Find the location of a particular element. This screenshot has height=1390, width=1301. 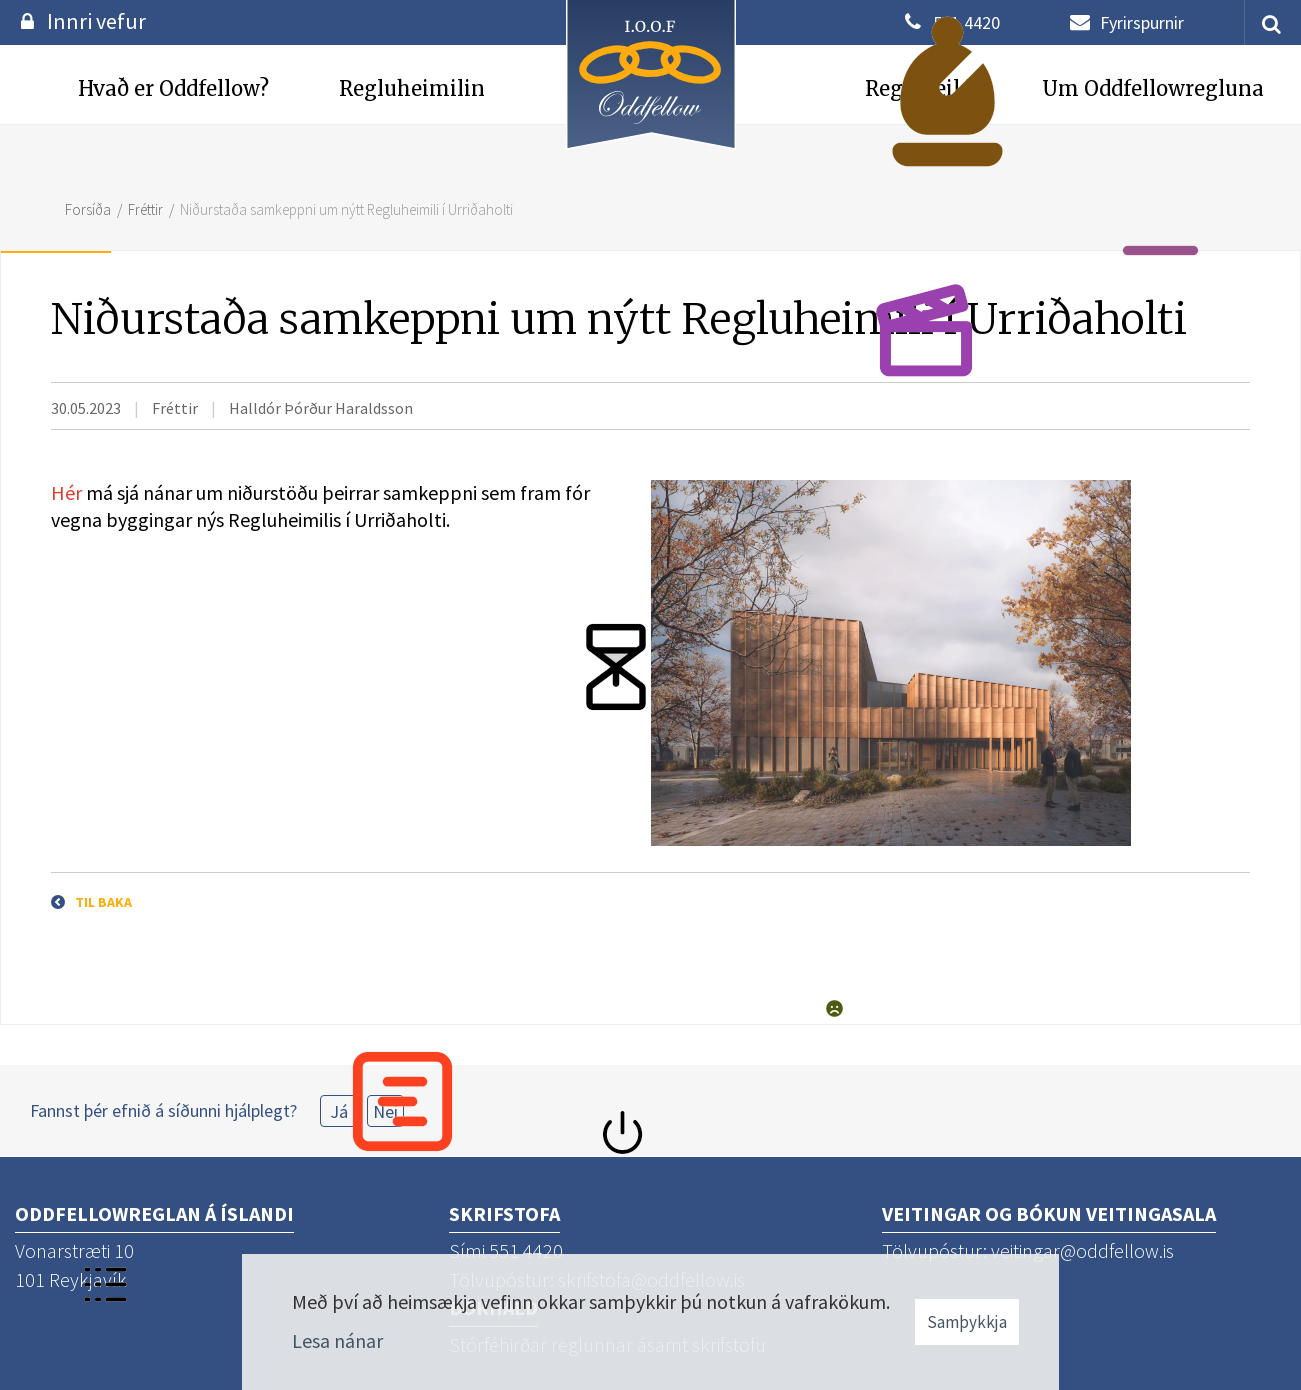

indicates a task or process in progress is located at coordinates (616, 667).